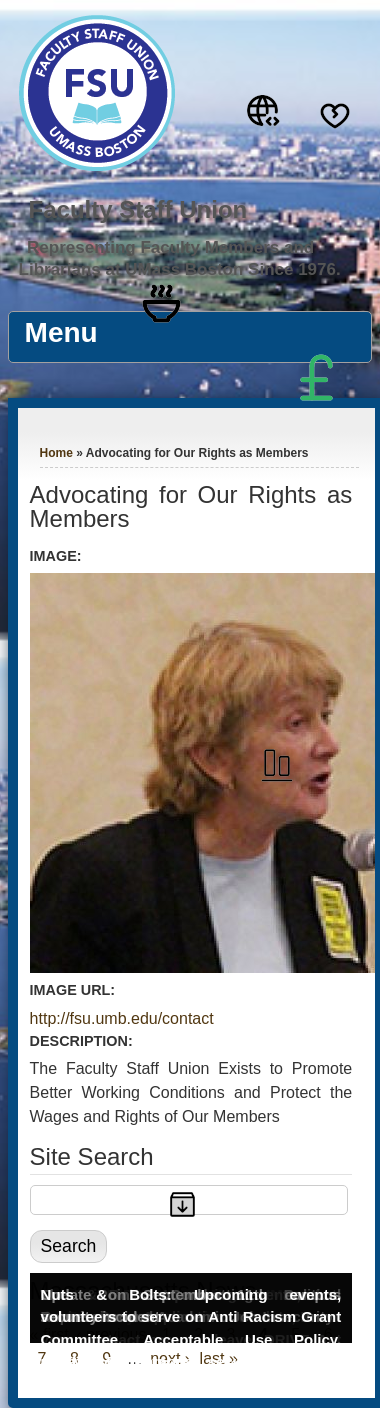 The image size is (380, 1408). What do you see at coordinates (335, 115) in the screenshot?
I see `indicates a broken heart or heartbreak status` at bounding box center [335, 115].